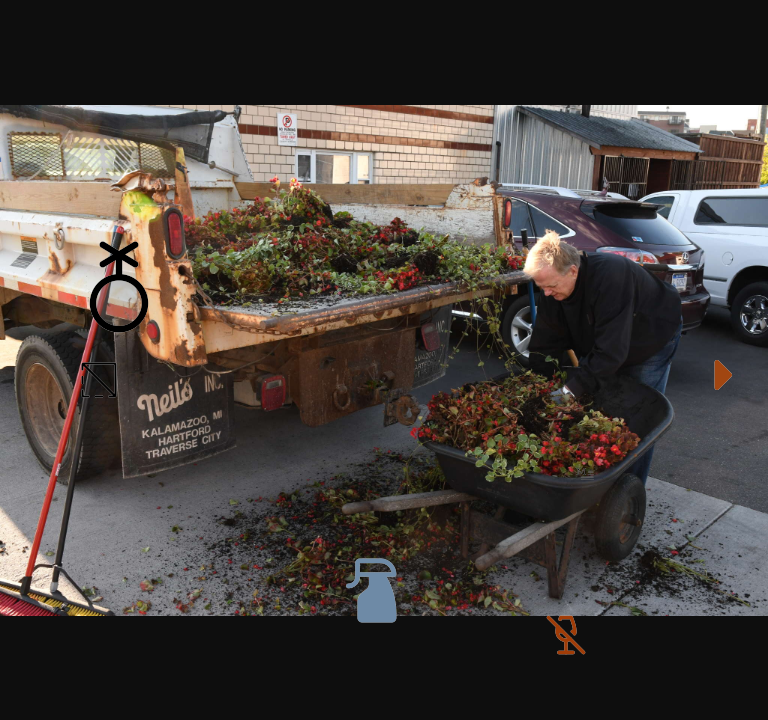  What do you see at coordinates (119, 287) in the screenshot?
I see `indicates nonbinary gender identity option` at bounding box center [119, 287].